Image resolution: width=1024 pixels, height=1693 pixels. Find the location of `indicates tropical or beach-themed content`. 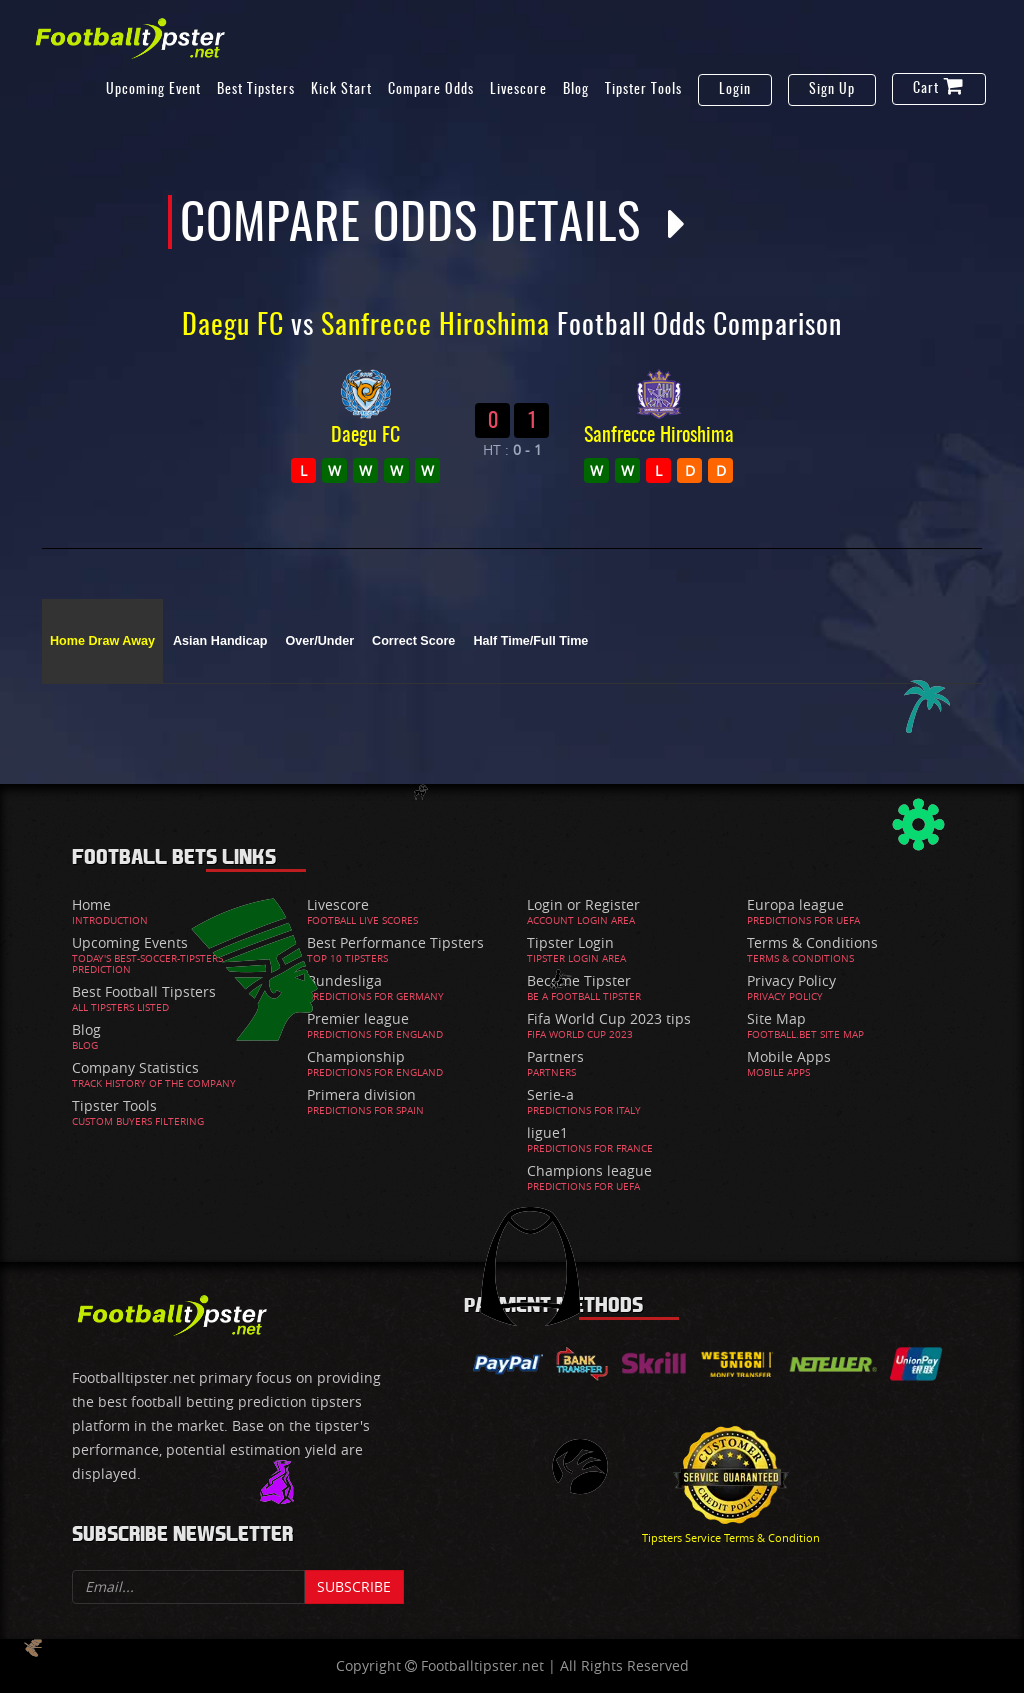

indicates tropical or beach-themed content is located at coordinates (926, 706).